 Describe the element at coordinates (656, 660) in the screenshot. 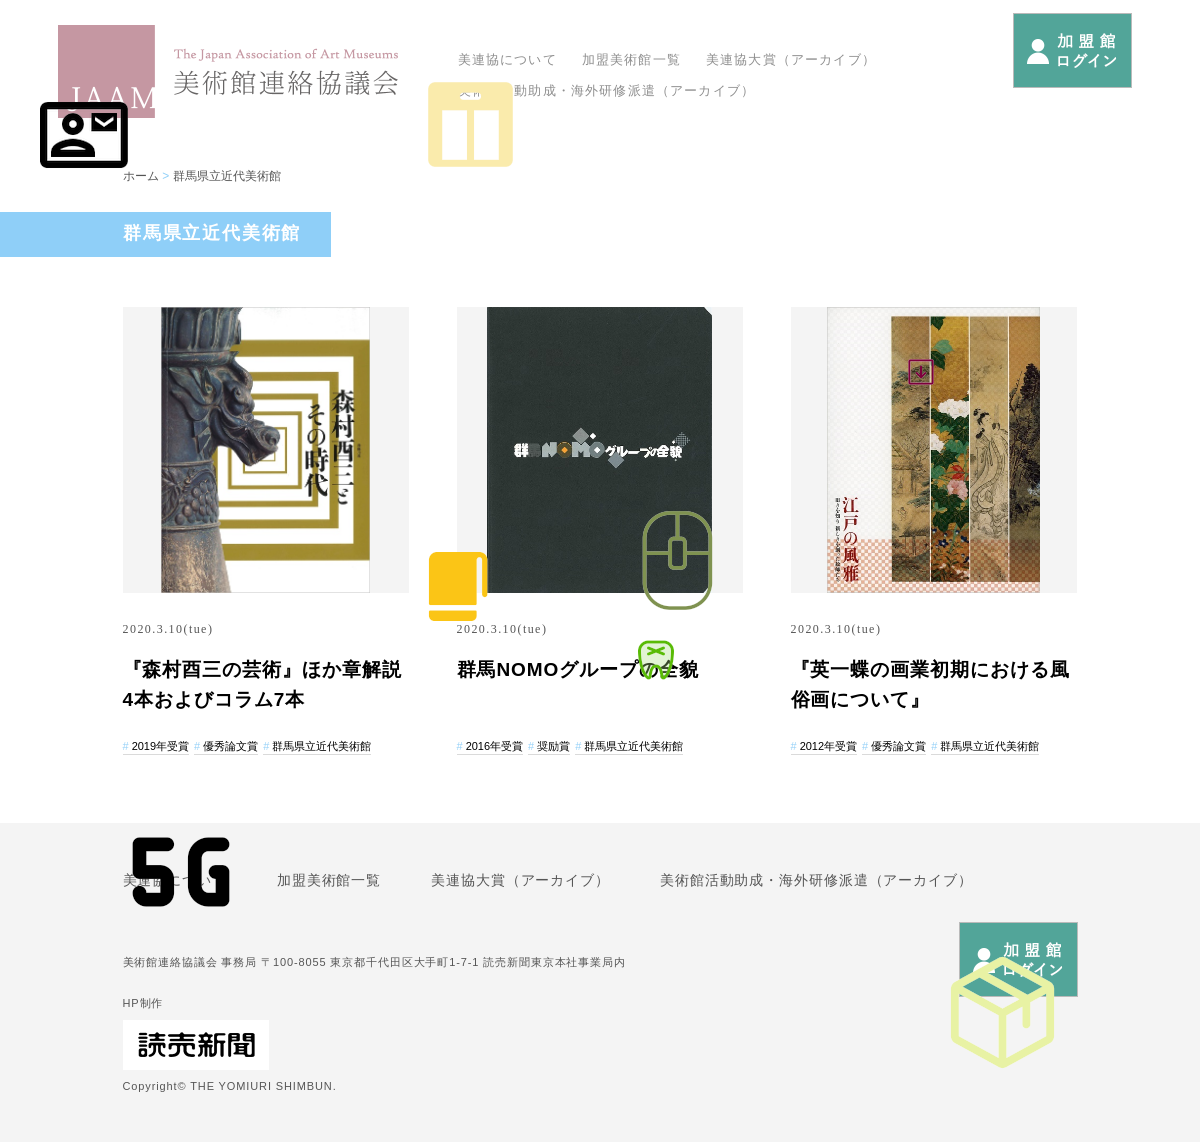

I see `access dental care or dentist information` at that location.